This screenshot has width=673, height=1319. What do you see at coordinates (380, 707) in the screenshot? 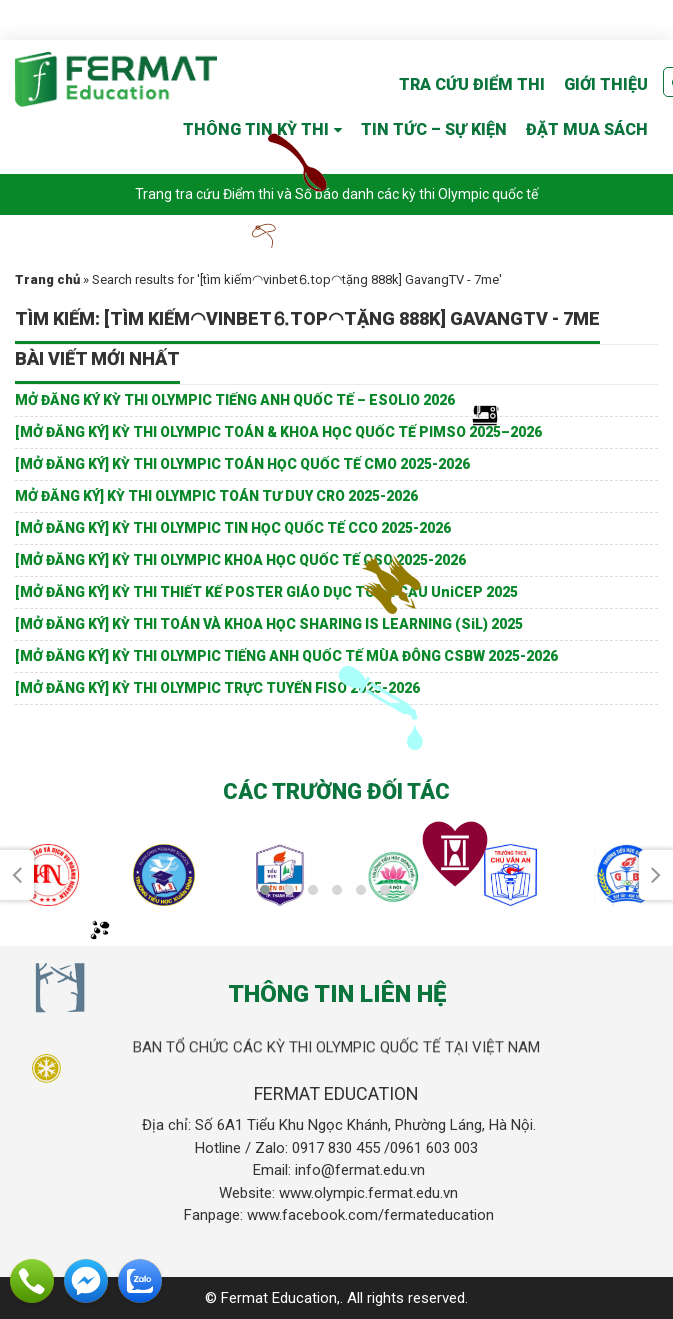
I see `select a color from the canvas` at bounding box center [380, 707].